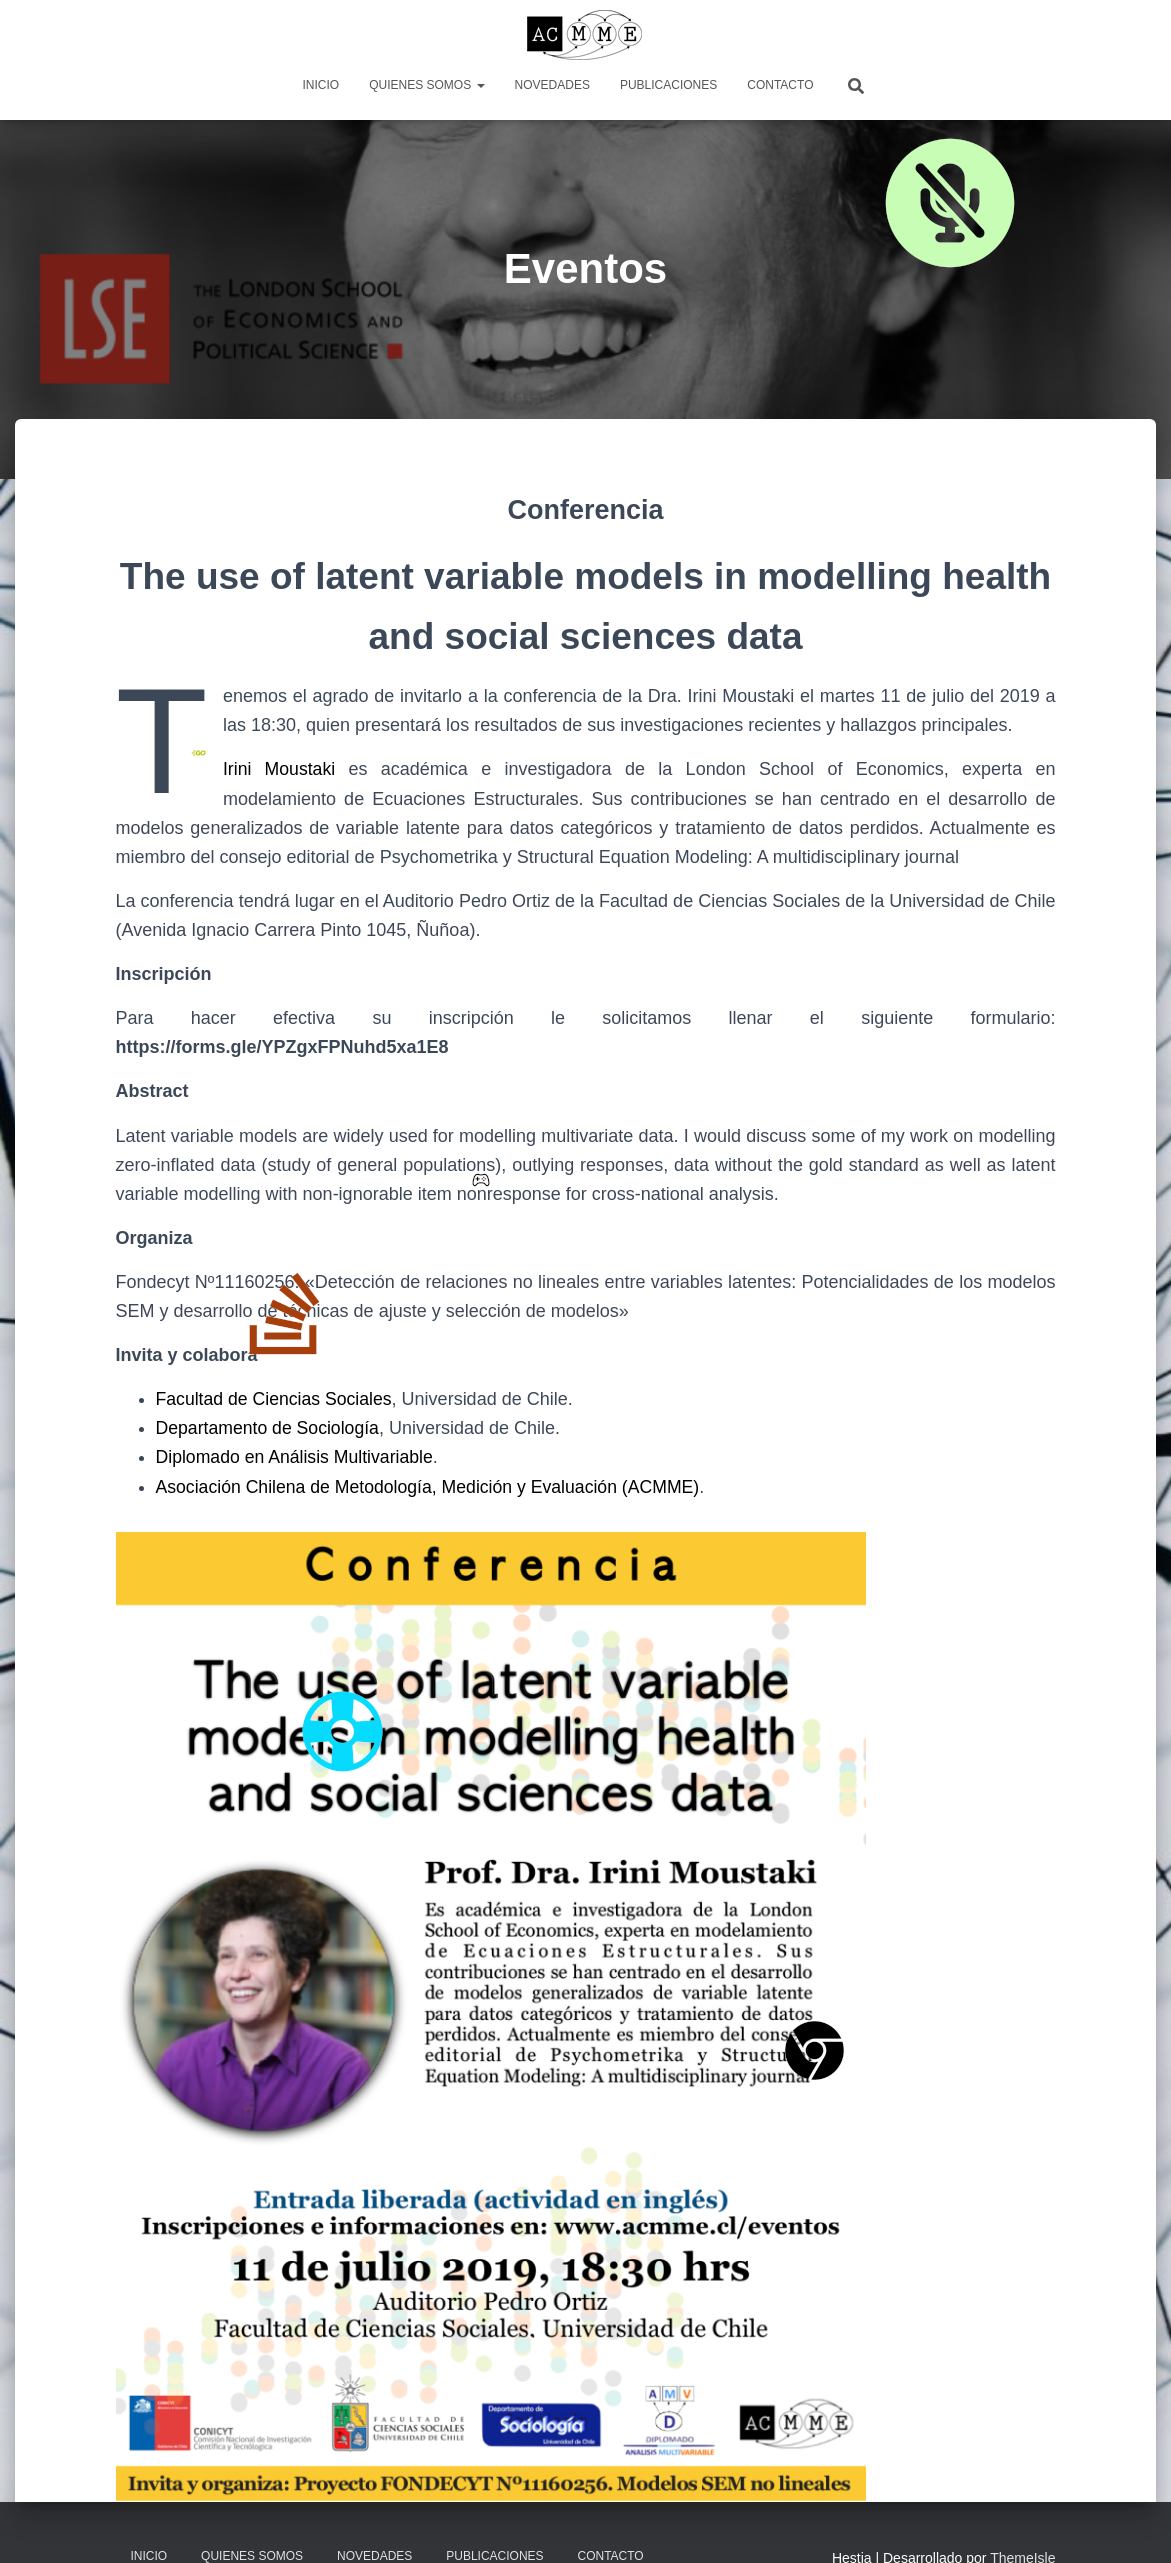 This screenshot has height=2563, width=1171. Describe the element at coordinates (814, 2050) in the screenshot. I see `open link in Google Chrome browser` at that location.